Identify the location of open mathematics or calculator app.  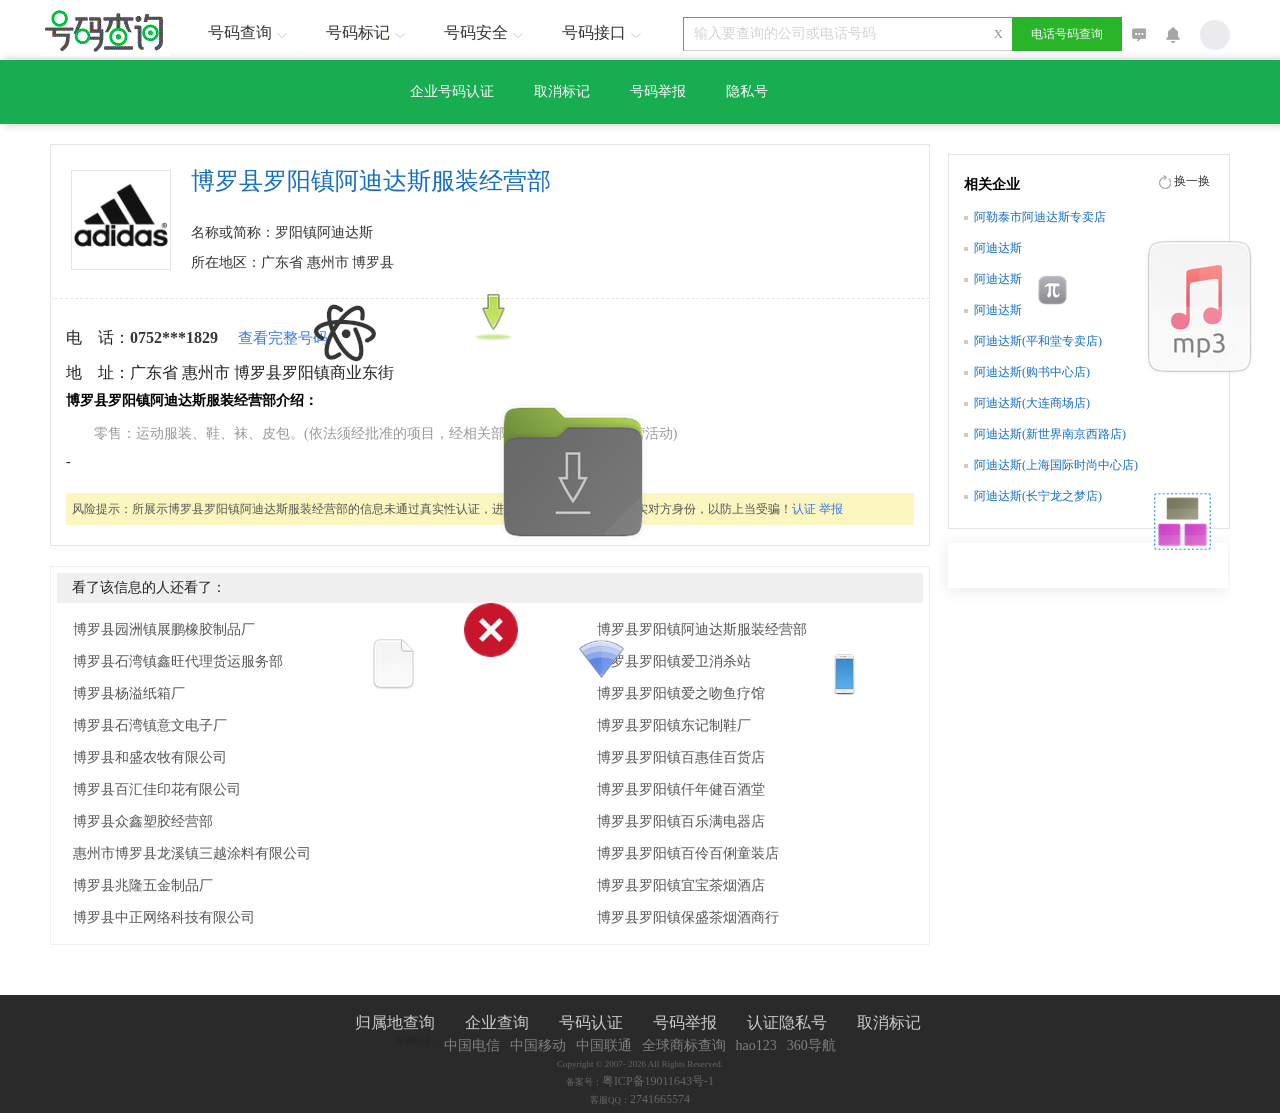
(1052, 290).